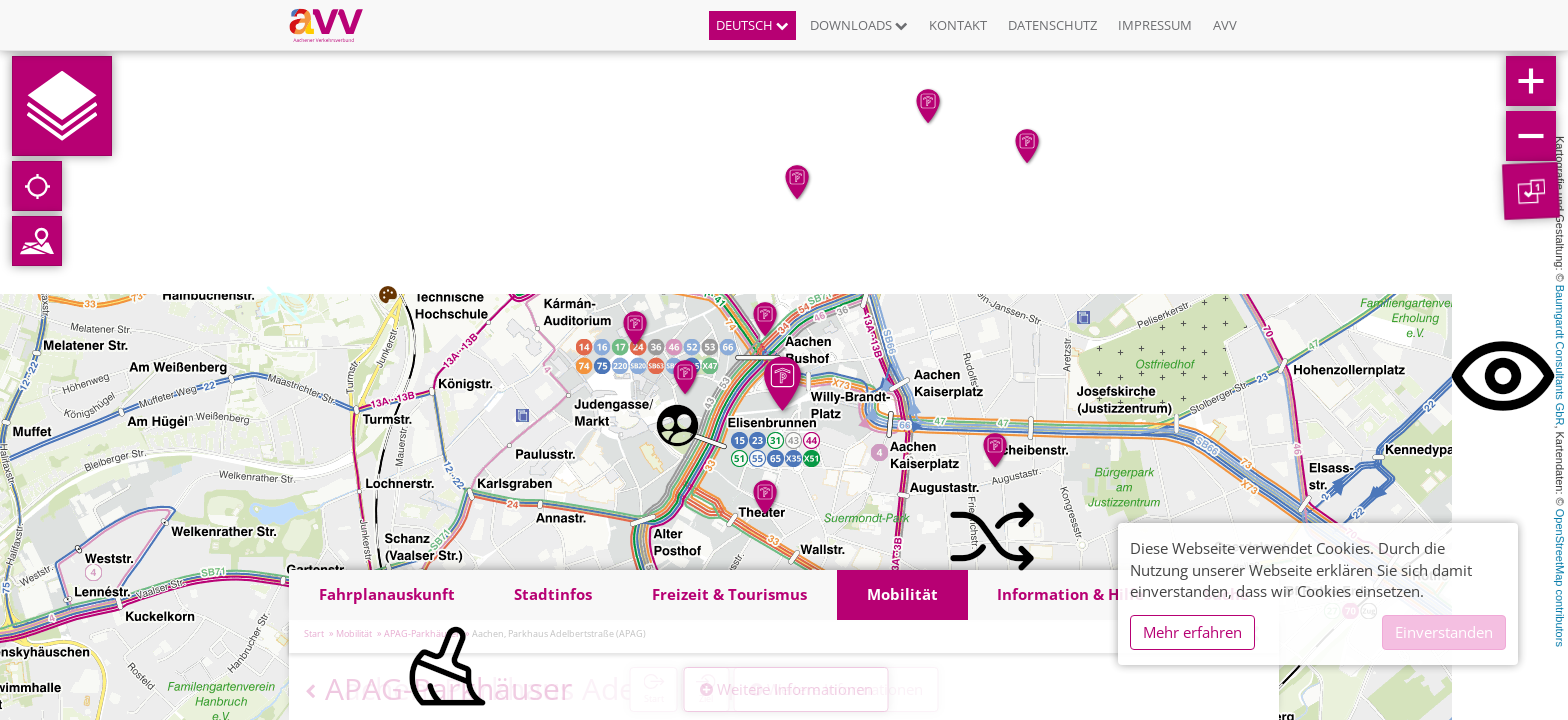 Image resolution: width=1568 pixels, height=720 pixels. I want to click on view group or team members, so click(677, 425).